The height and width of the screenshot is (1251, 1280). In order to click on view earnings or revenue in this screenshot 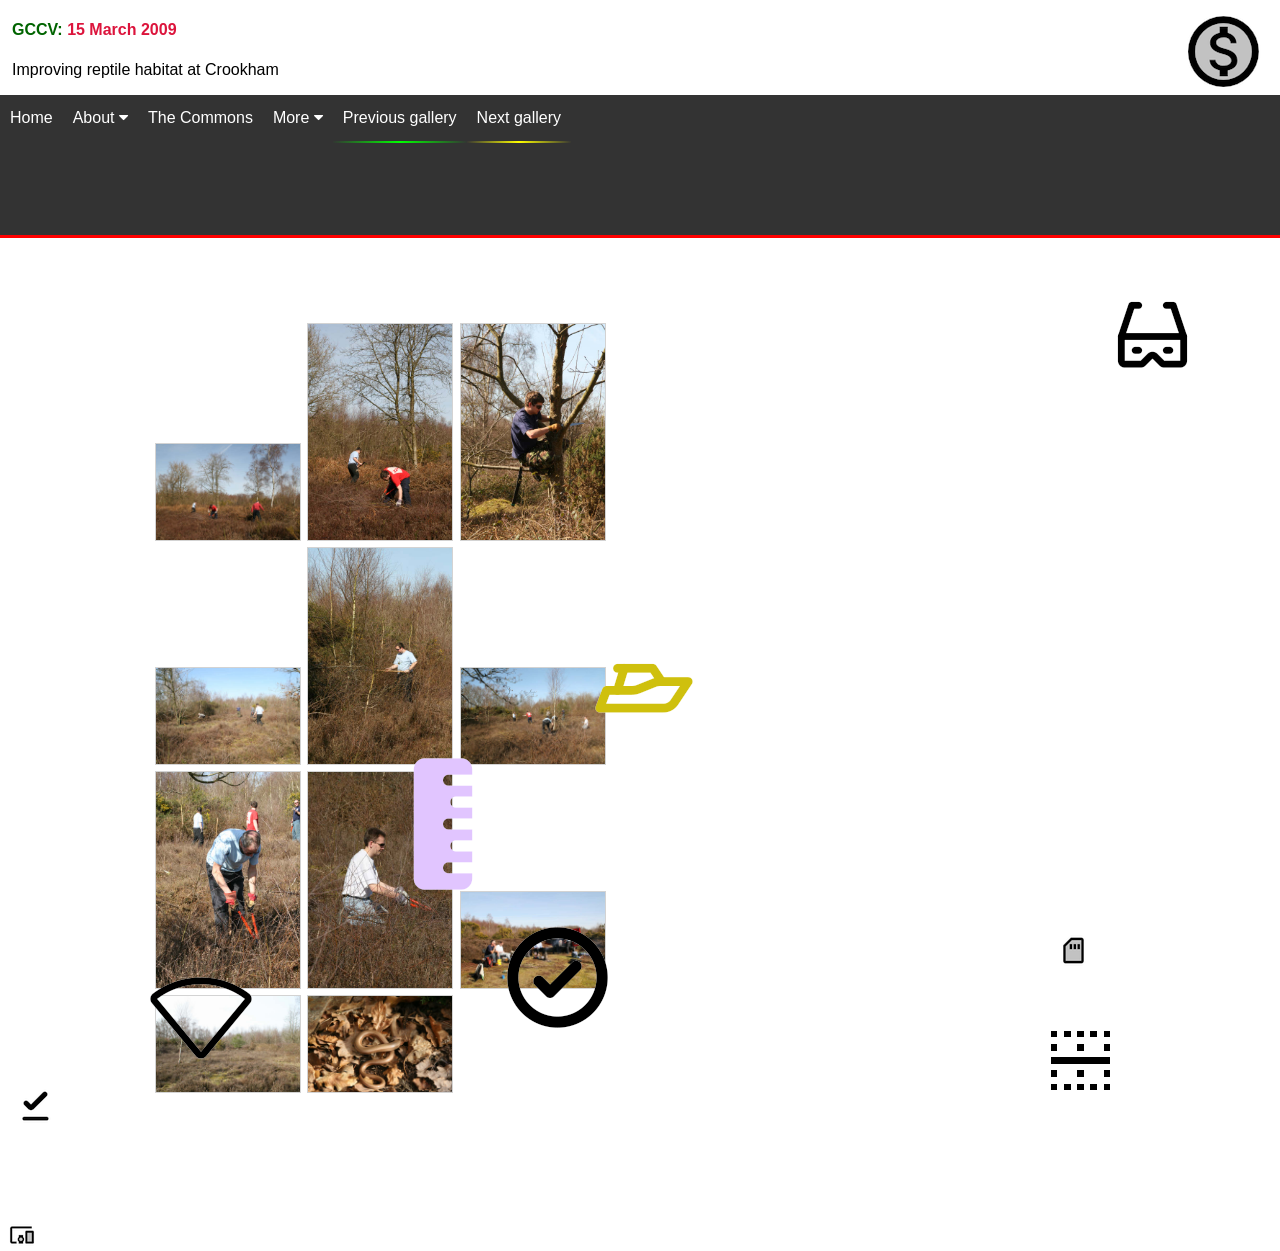, I will do `click(1223, 51)`.